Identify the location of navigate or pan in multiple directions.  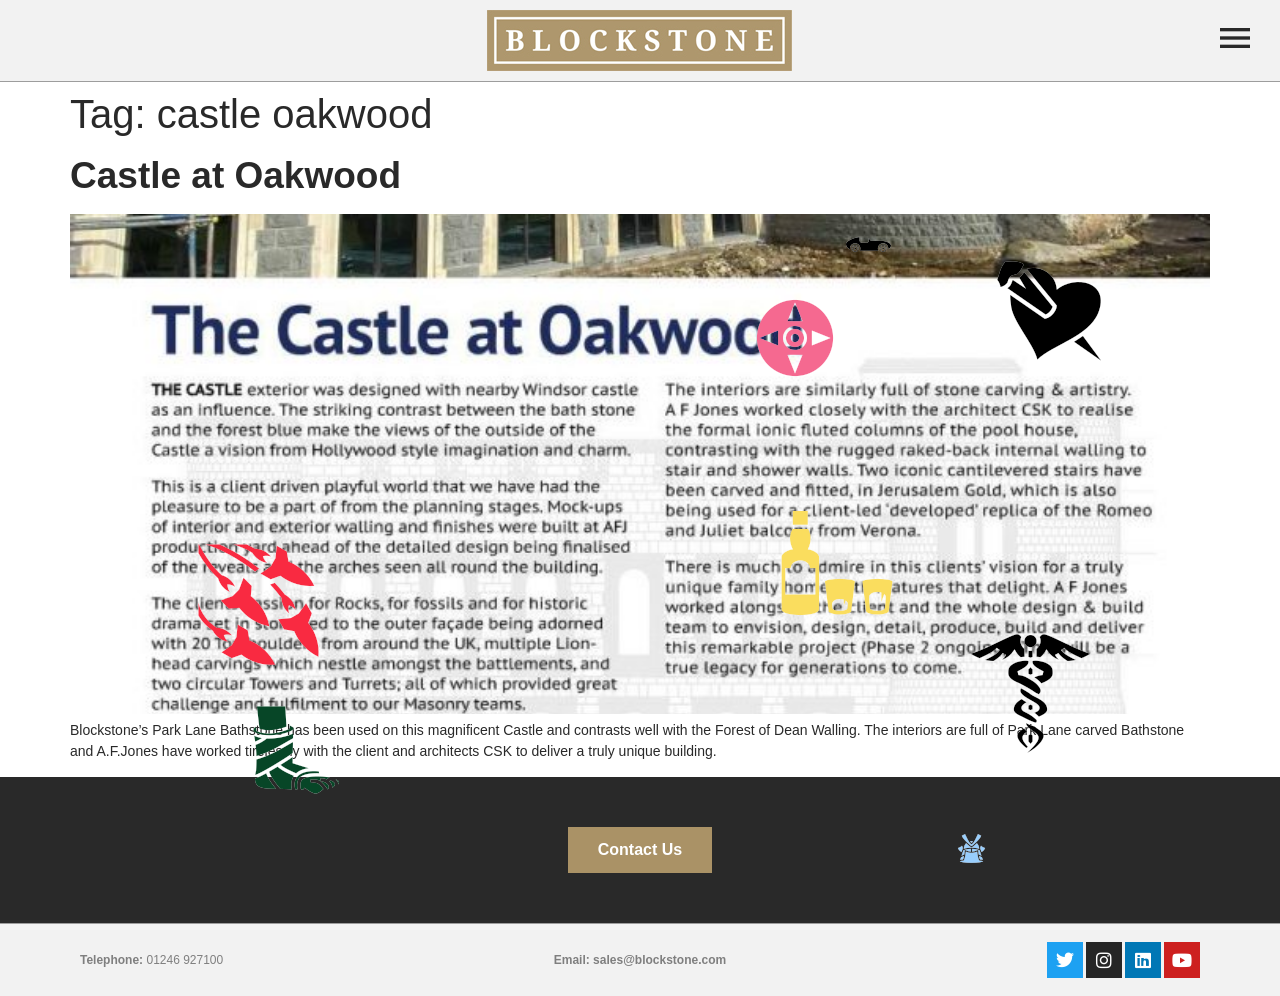
(795, 338).